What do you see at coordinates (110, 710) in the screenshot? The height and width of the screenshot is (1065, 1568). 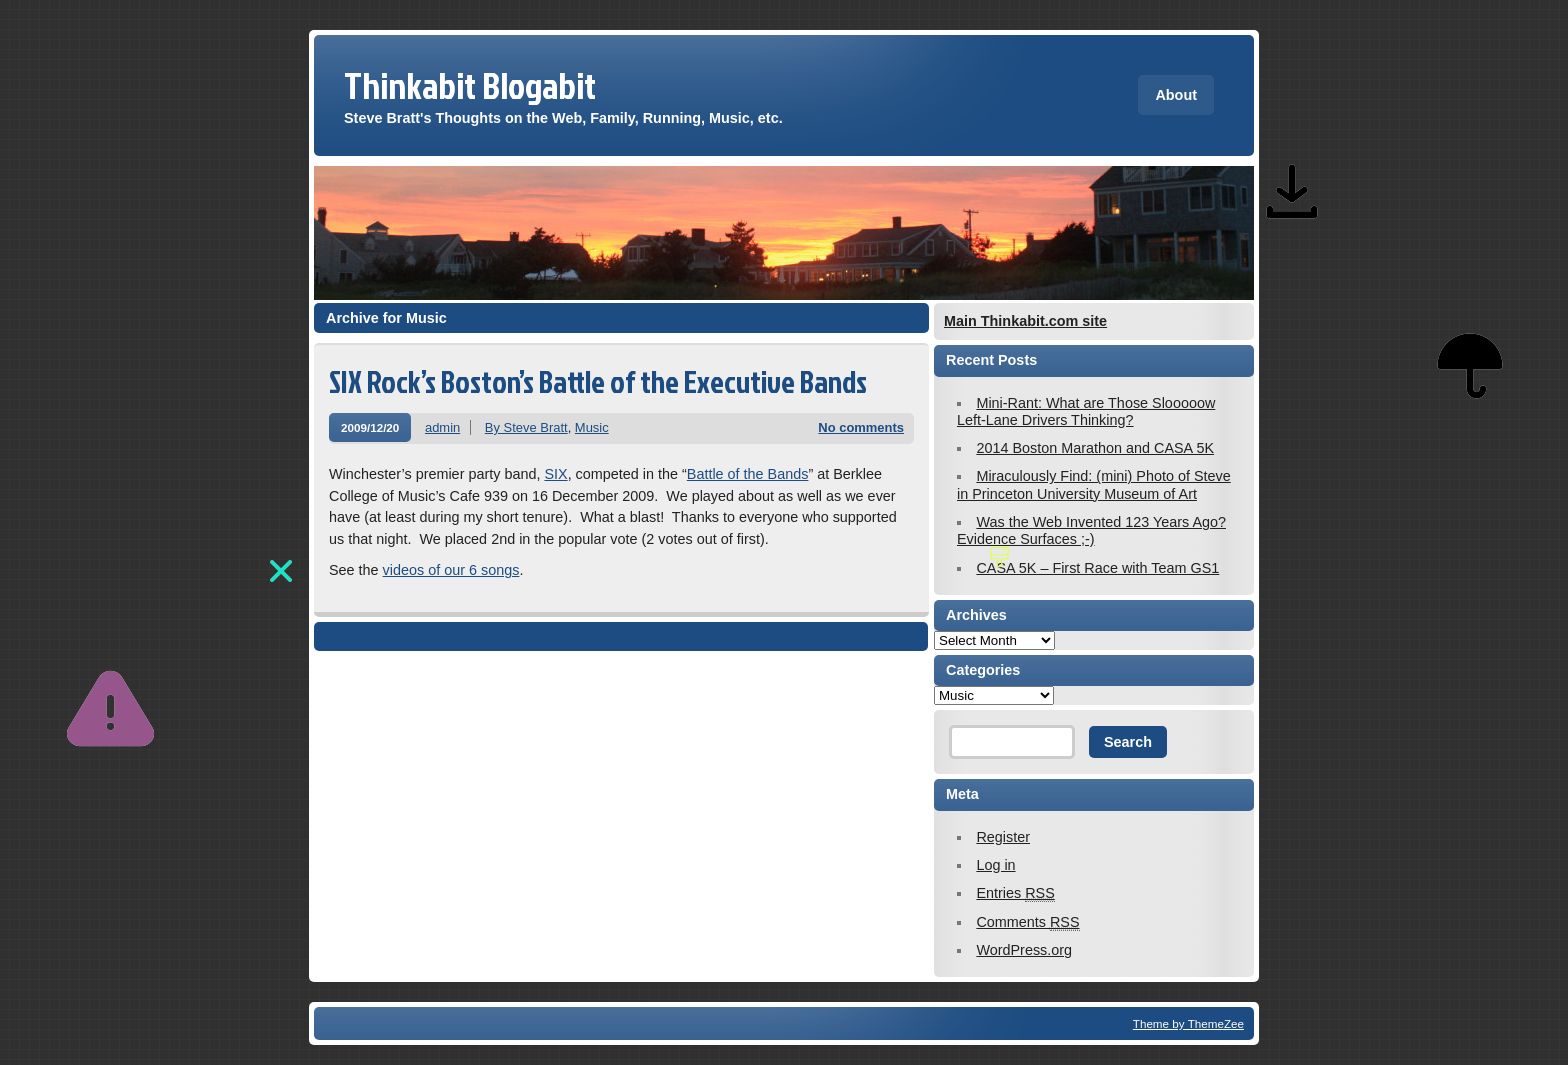 I see `indicates a warning or caution state` at bounding box center [110, 710].